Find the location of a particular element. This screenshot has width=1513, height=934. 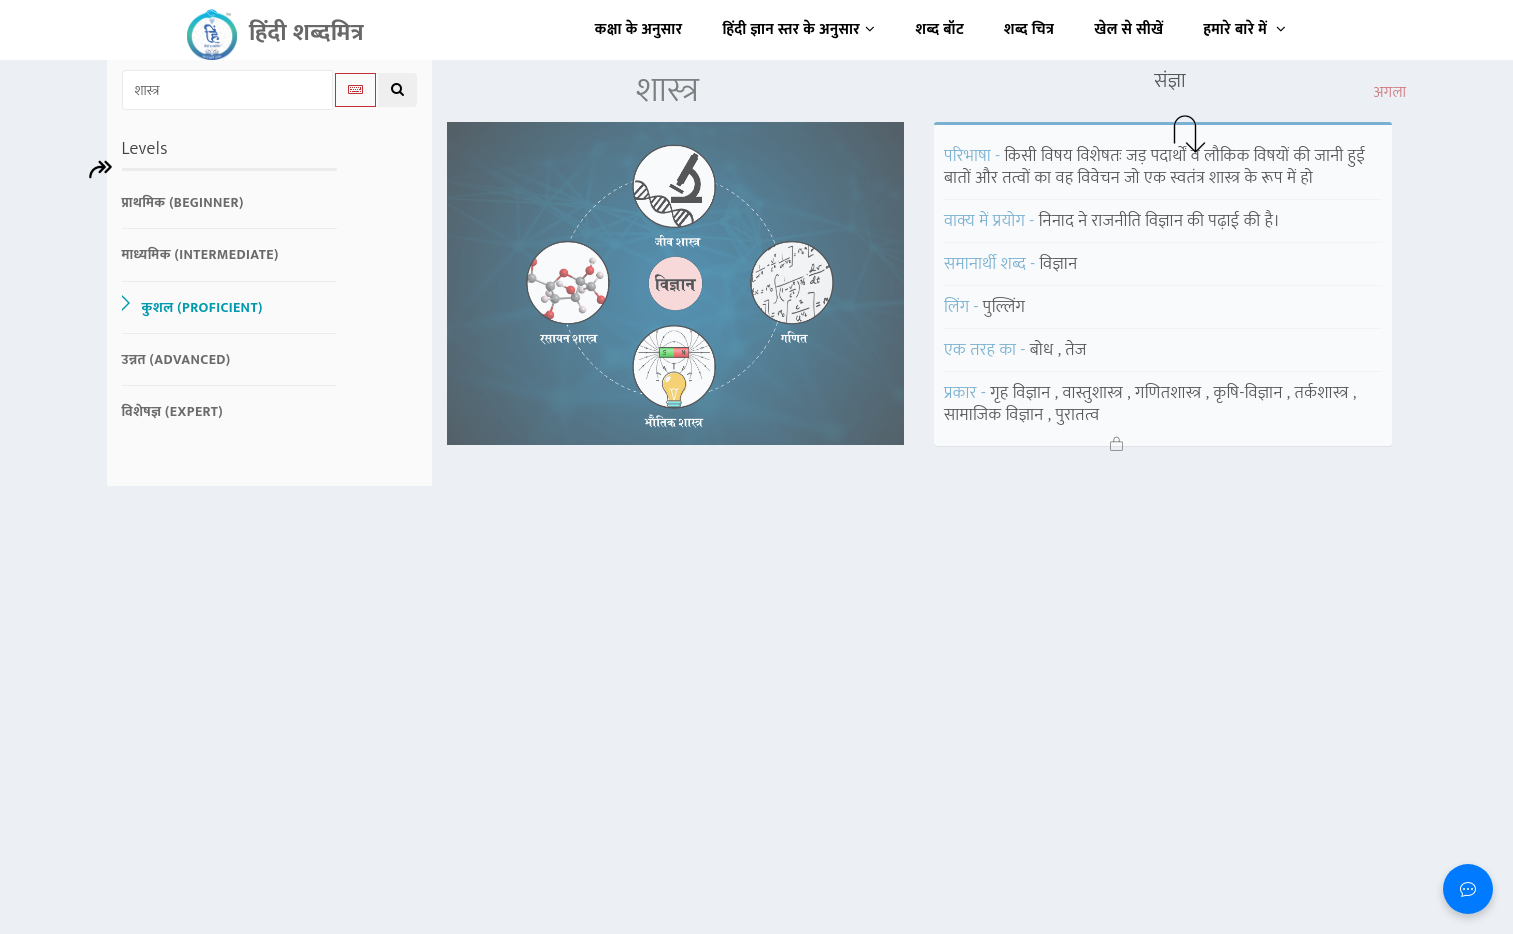

lock or secure this item is located at coordinates (1116, 444).